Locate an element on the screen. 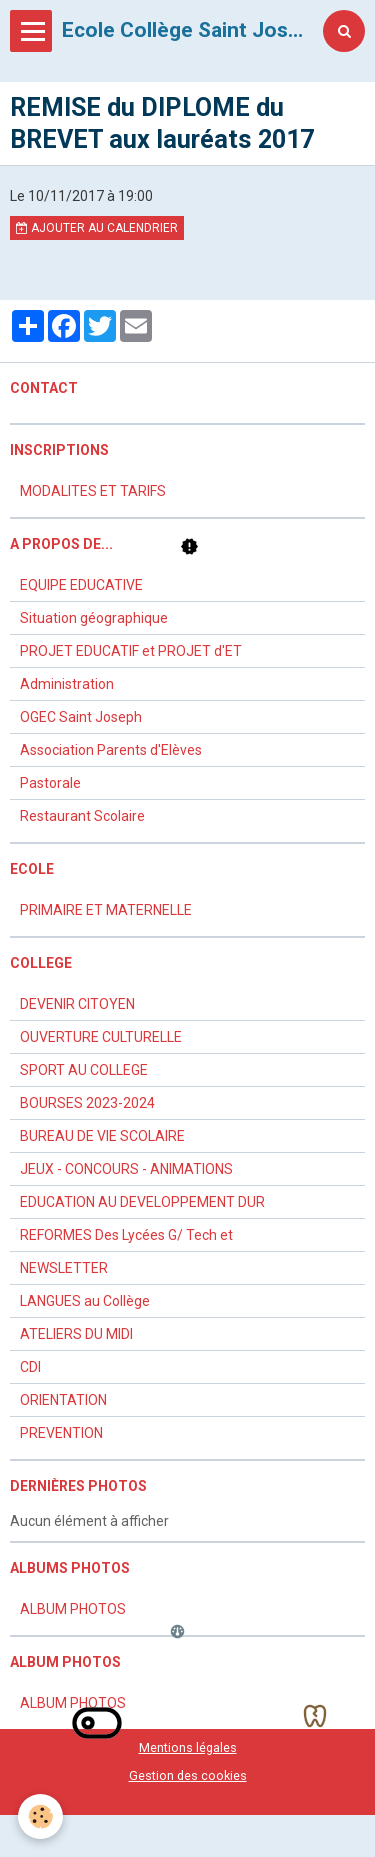 This screenshot has width=375, height=1857. indicates new or recently added content is located at coordinates (189, 546).